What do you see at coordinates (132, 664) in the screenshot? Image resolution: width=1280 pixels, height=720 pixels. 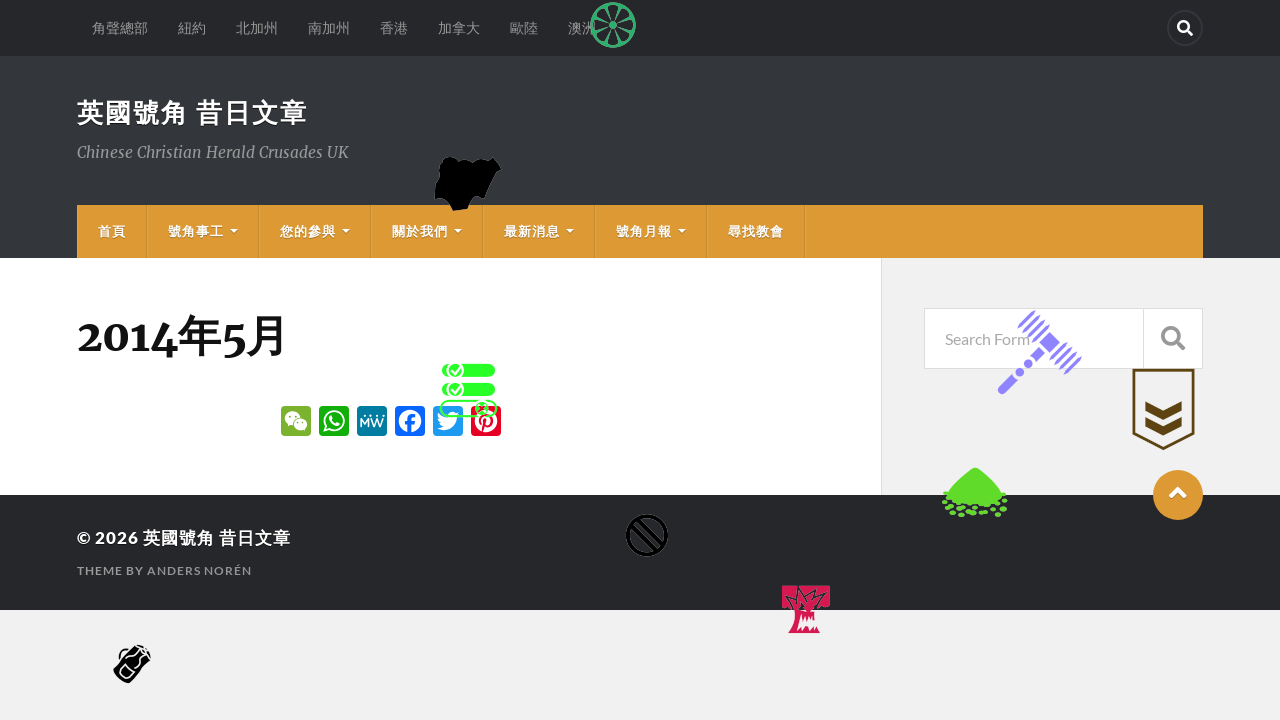 I see `access your inventory or stored items` at bounding box center [132, 664].